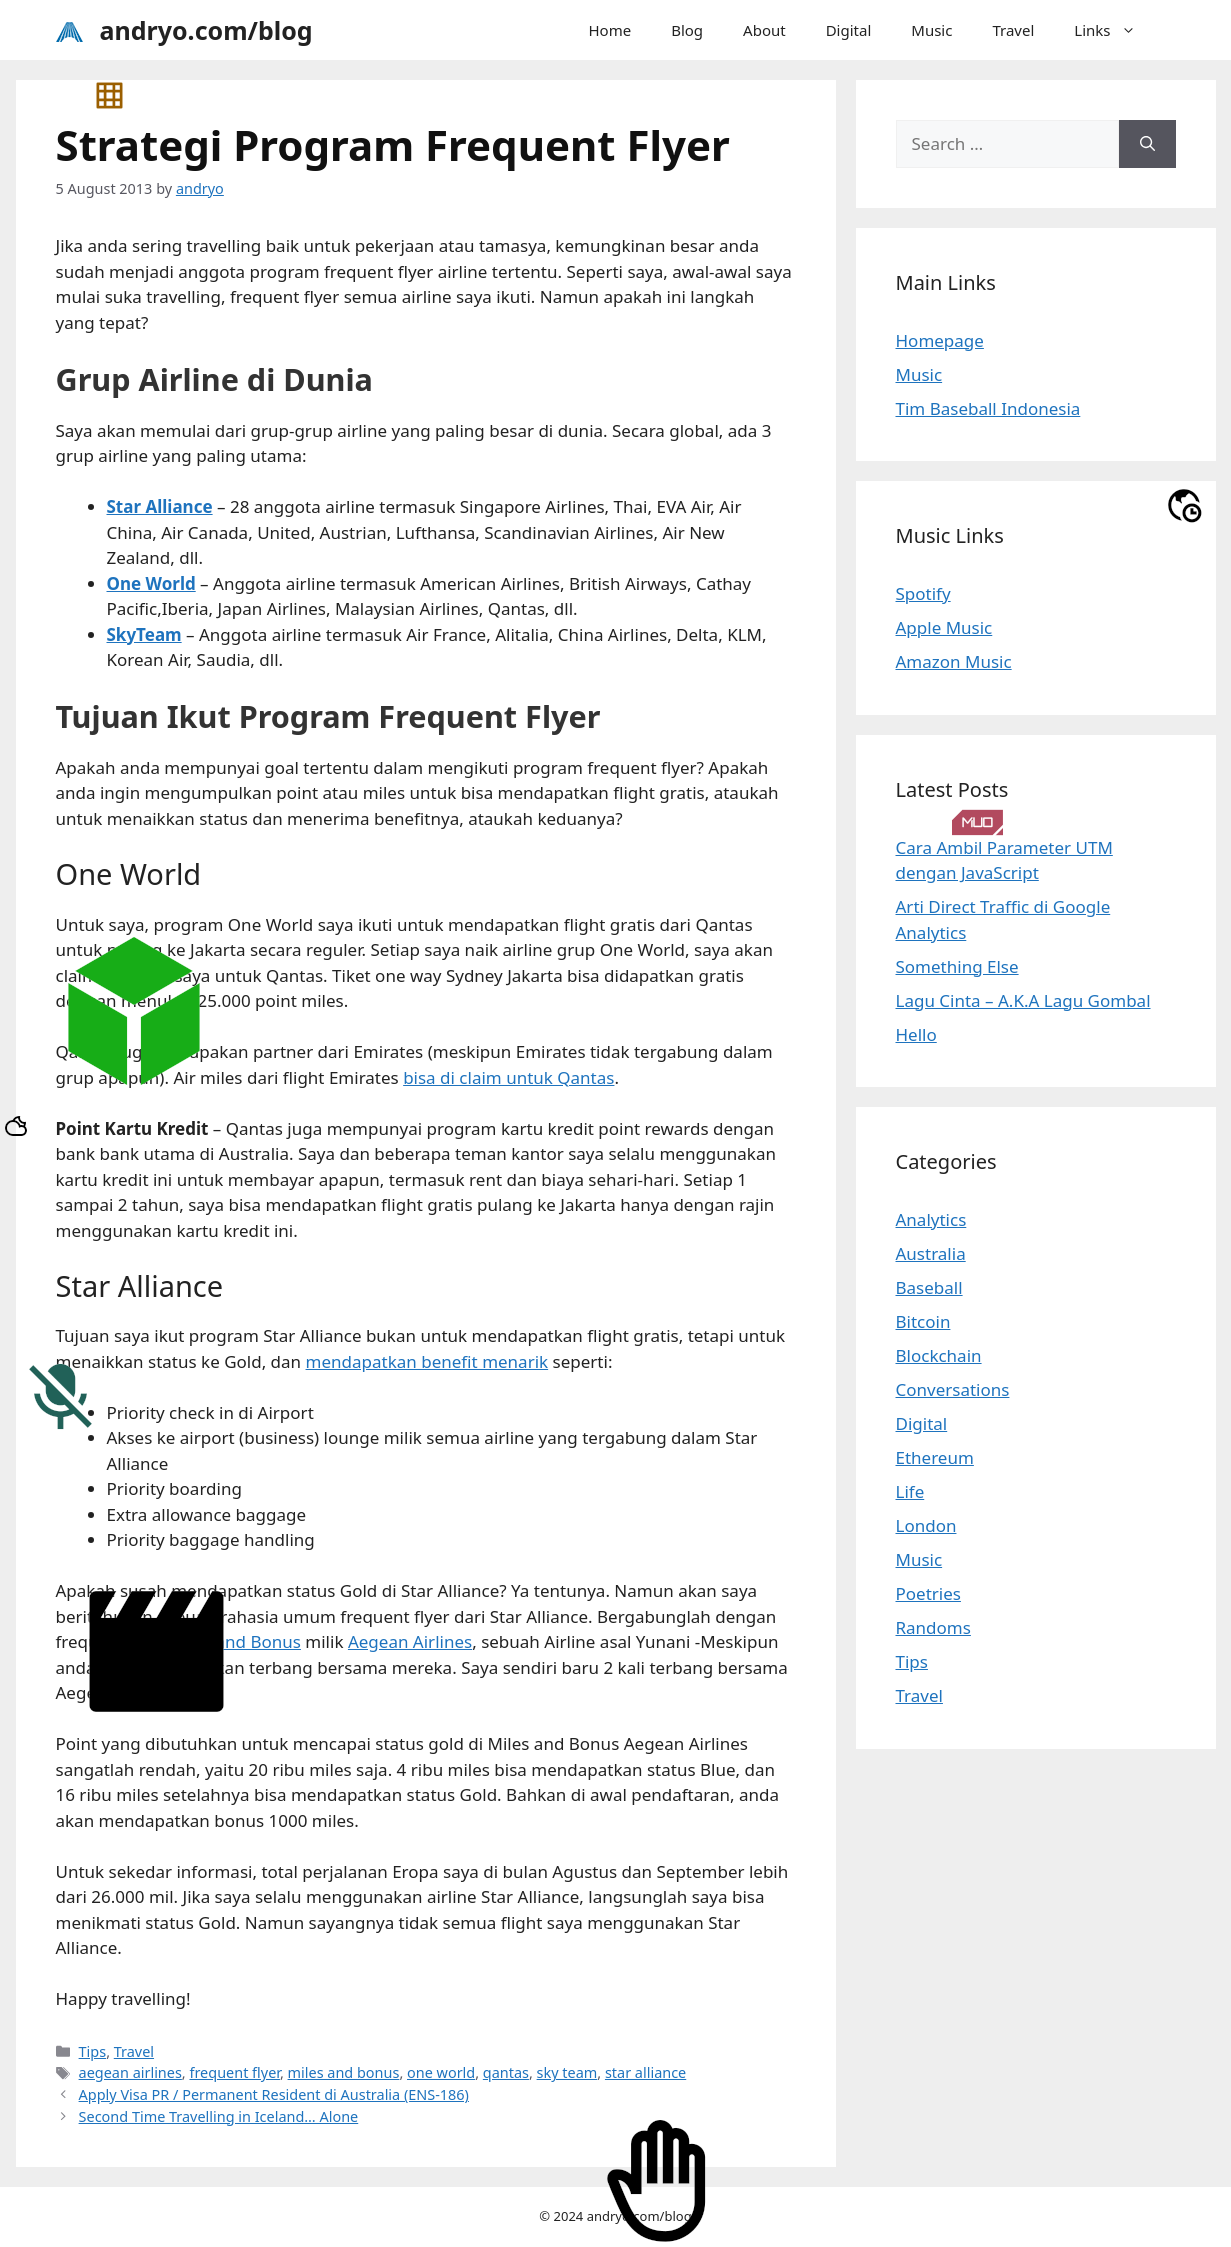 The image size is (1231, 2247). I want to click on switch to grid view layout, so click(109, 95).